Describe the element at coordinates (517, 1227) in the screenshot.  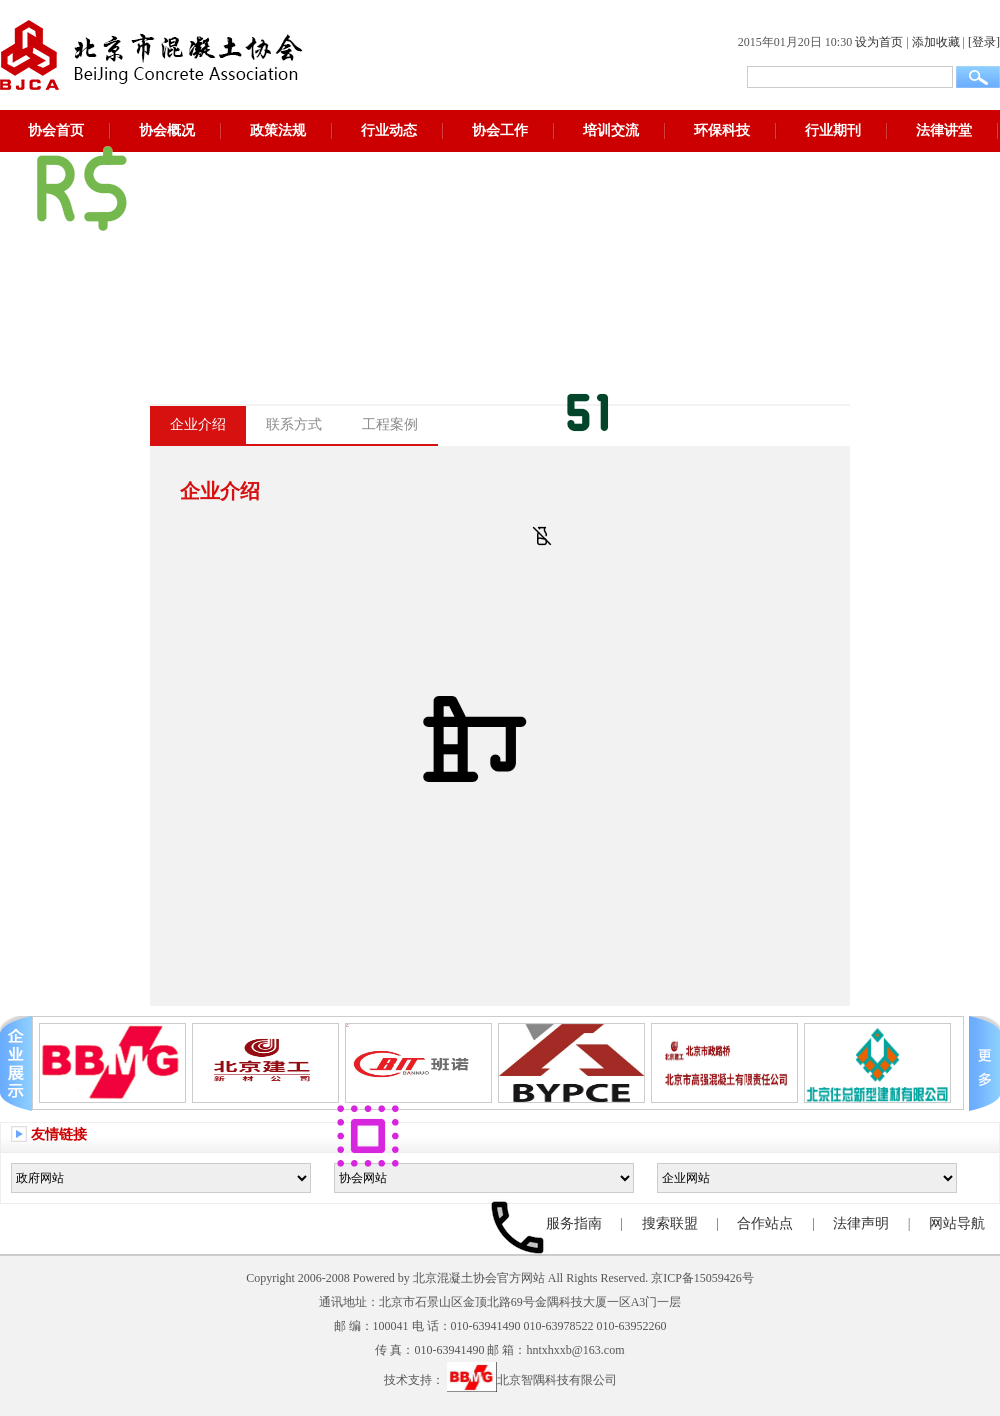
I see `make a phone call` at that location.